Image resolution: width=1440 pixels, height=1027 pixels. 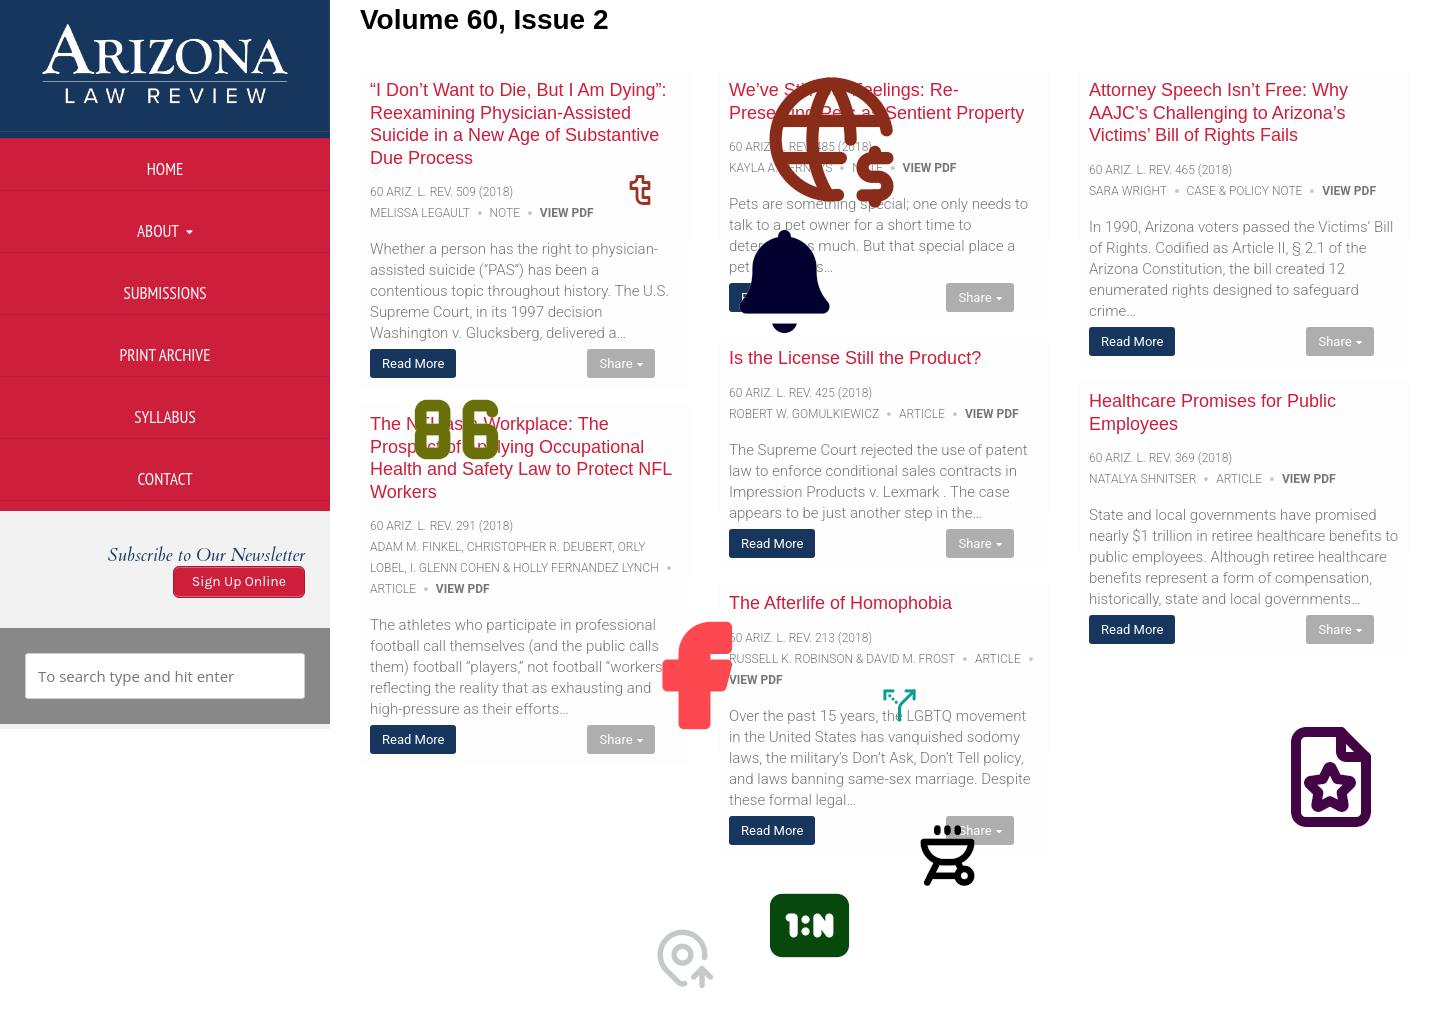 What do you see at coordinates (784, 281) in the screenshot?
I see `view notifications` at bounding box center [784, 281].